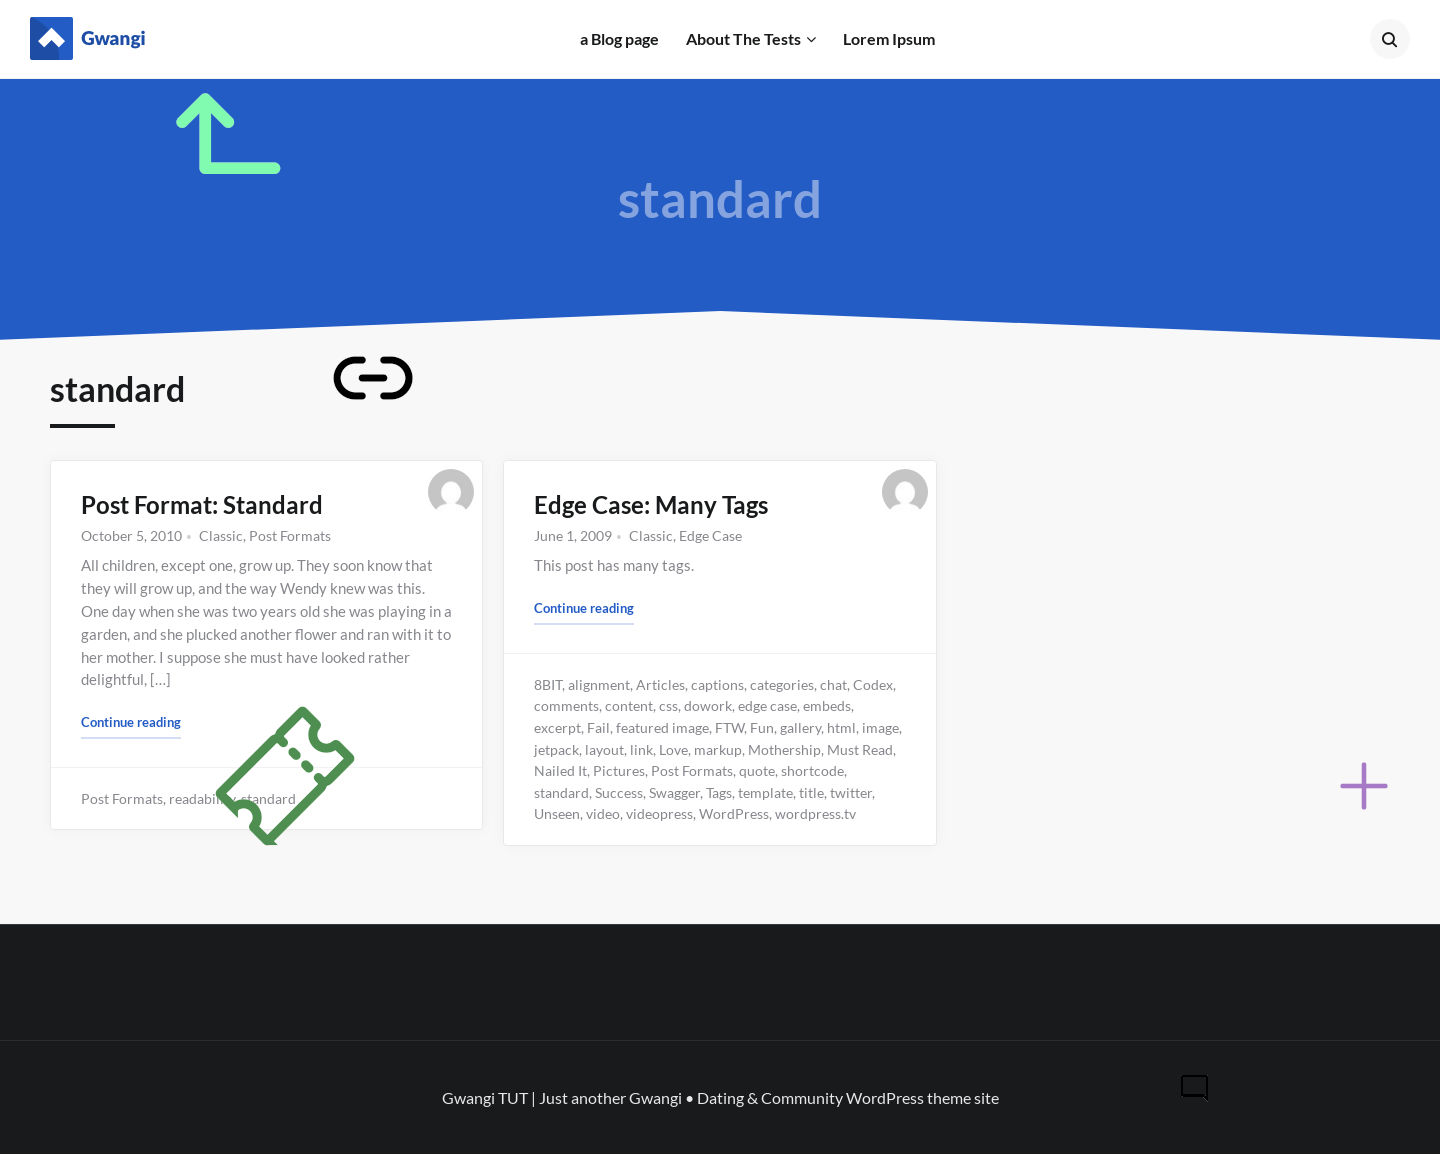  What do you see at coordinates (1364, 786) in the screenshot?
I see `add a new item` at bounding box center [1364, 786].